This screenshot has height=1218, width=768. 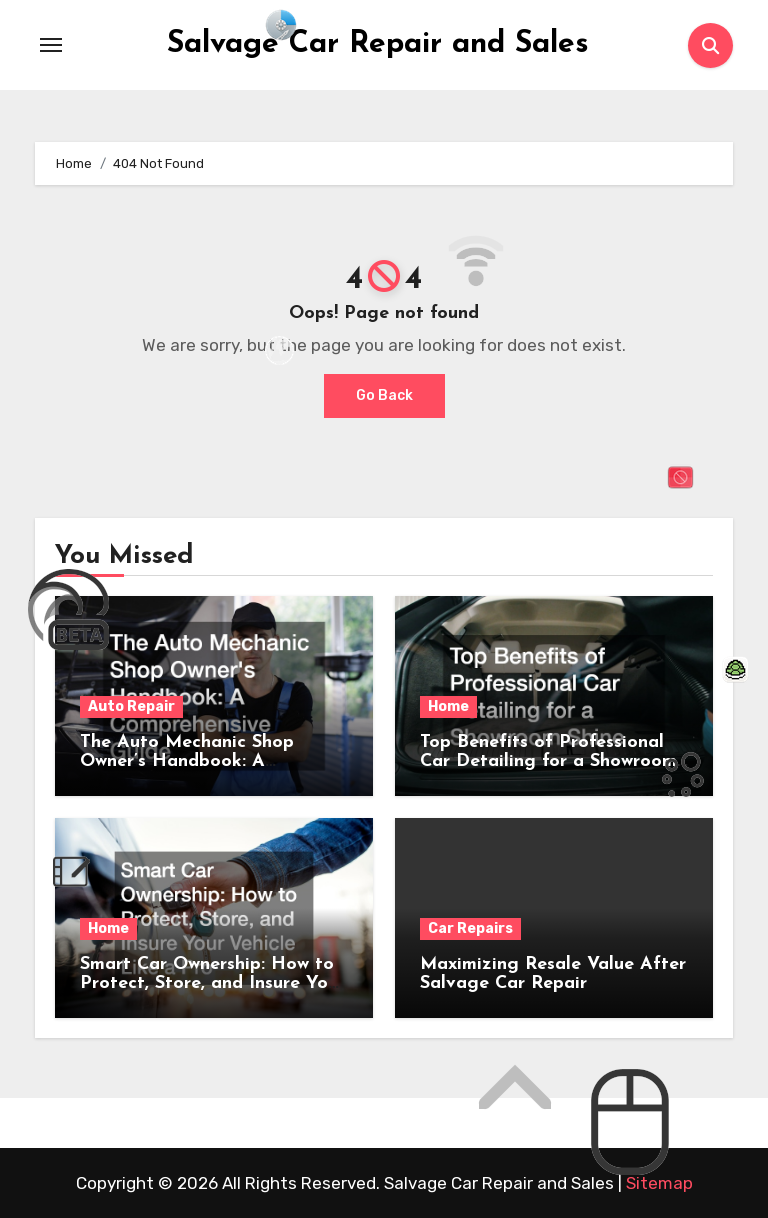 I want to click on access disk partition settings, so click(x=281, y=25).